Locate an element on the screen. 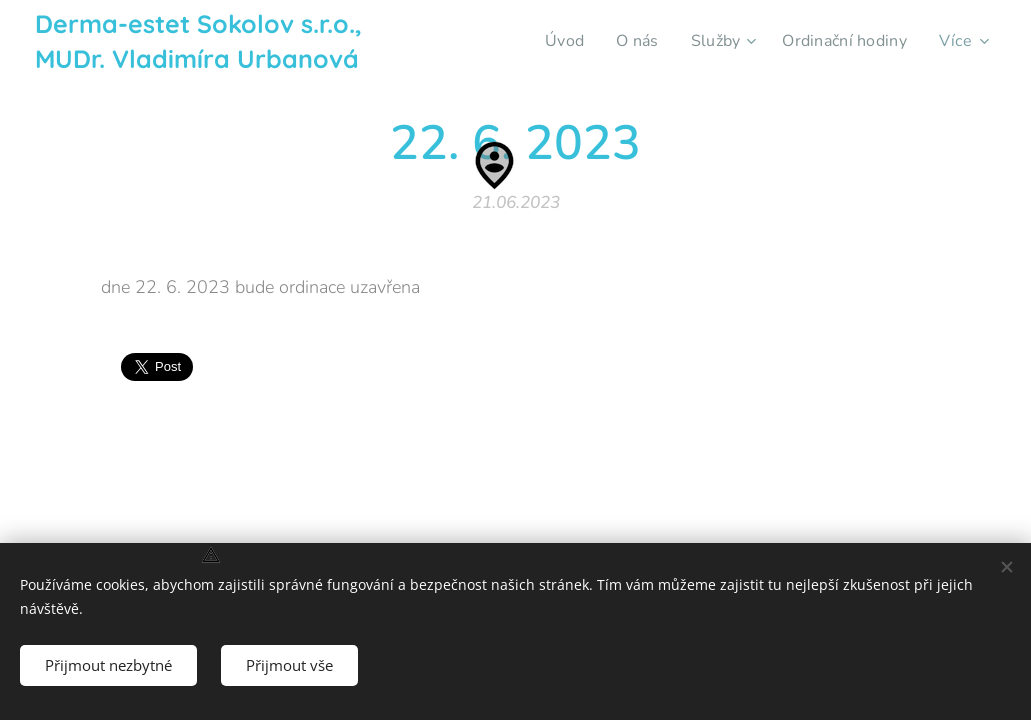 This screenshot has width=1031, height=720. view a person's location on the map is located at coordinates (494, 165).